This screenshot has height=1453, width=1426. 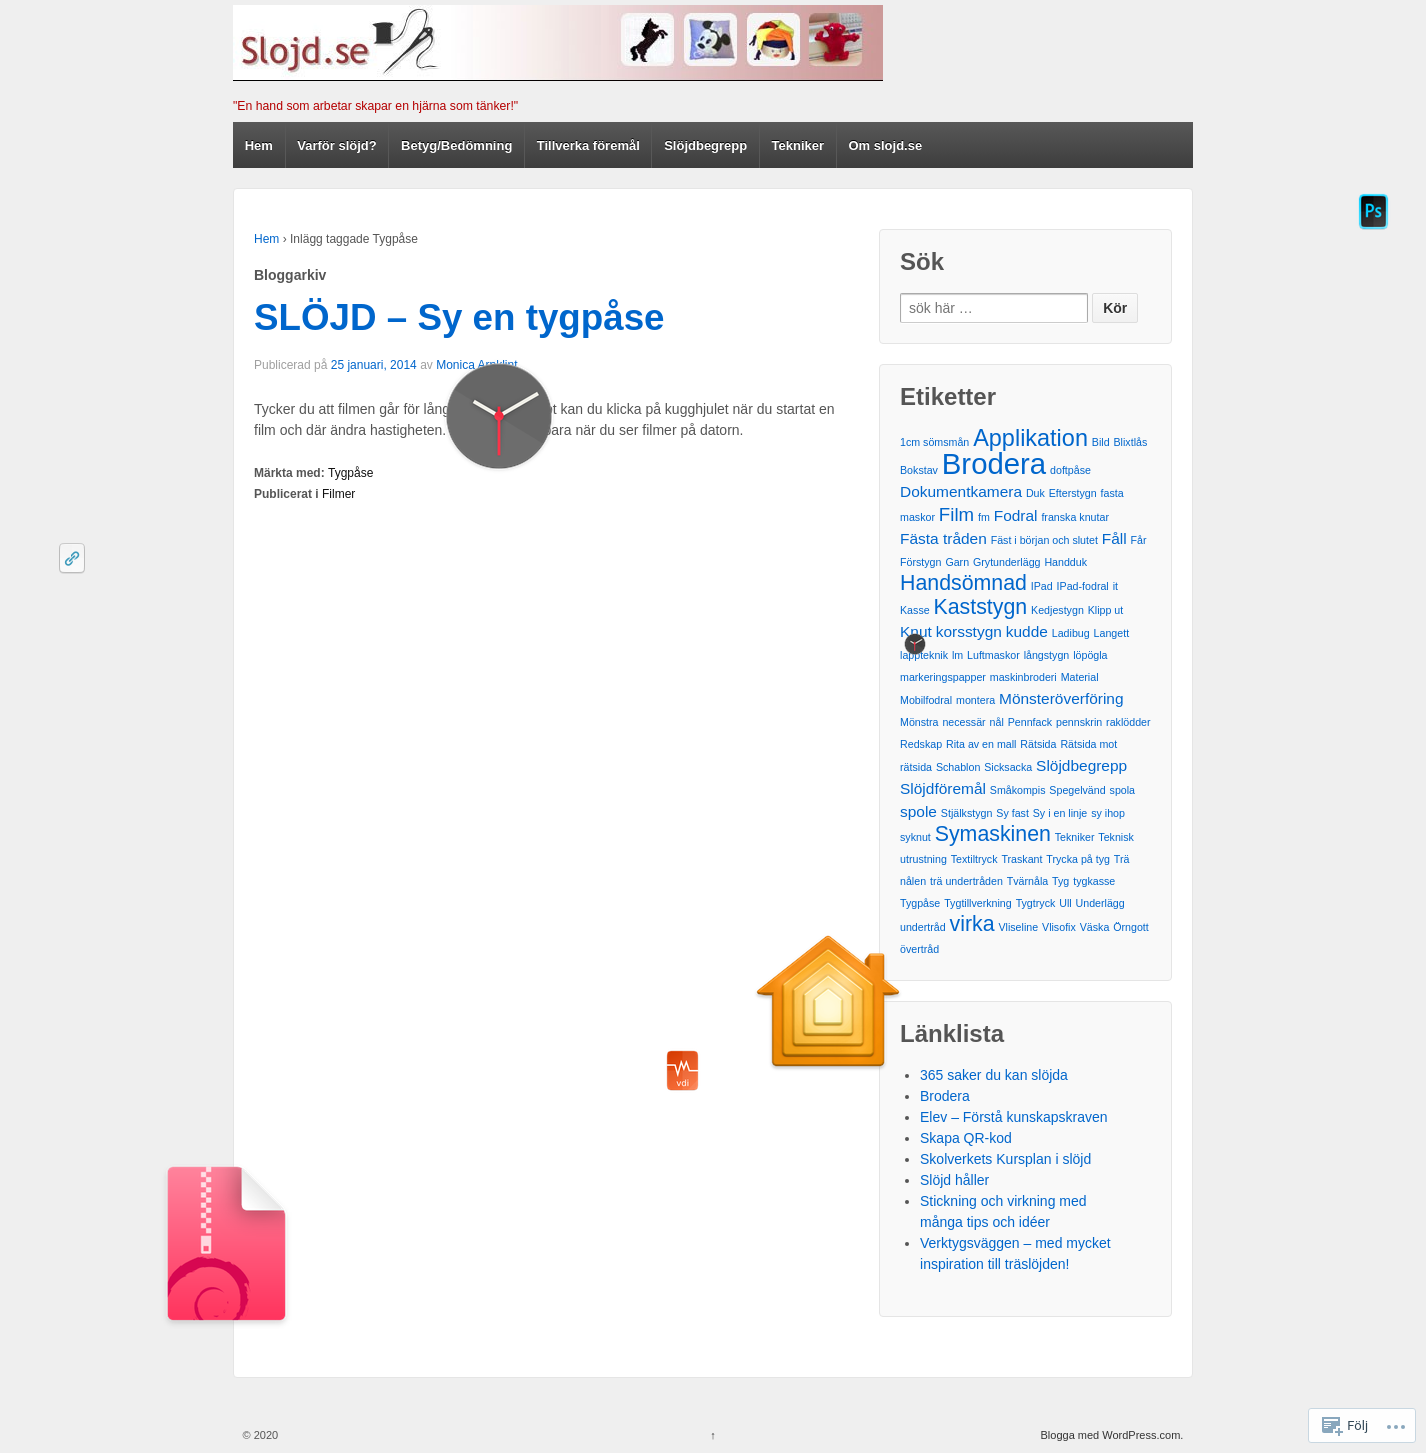 I want to click on indicates an urgent or time-sensitive notification, so click(x=915, y=644).